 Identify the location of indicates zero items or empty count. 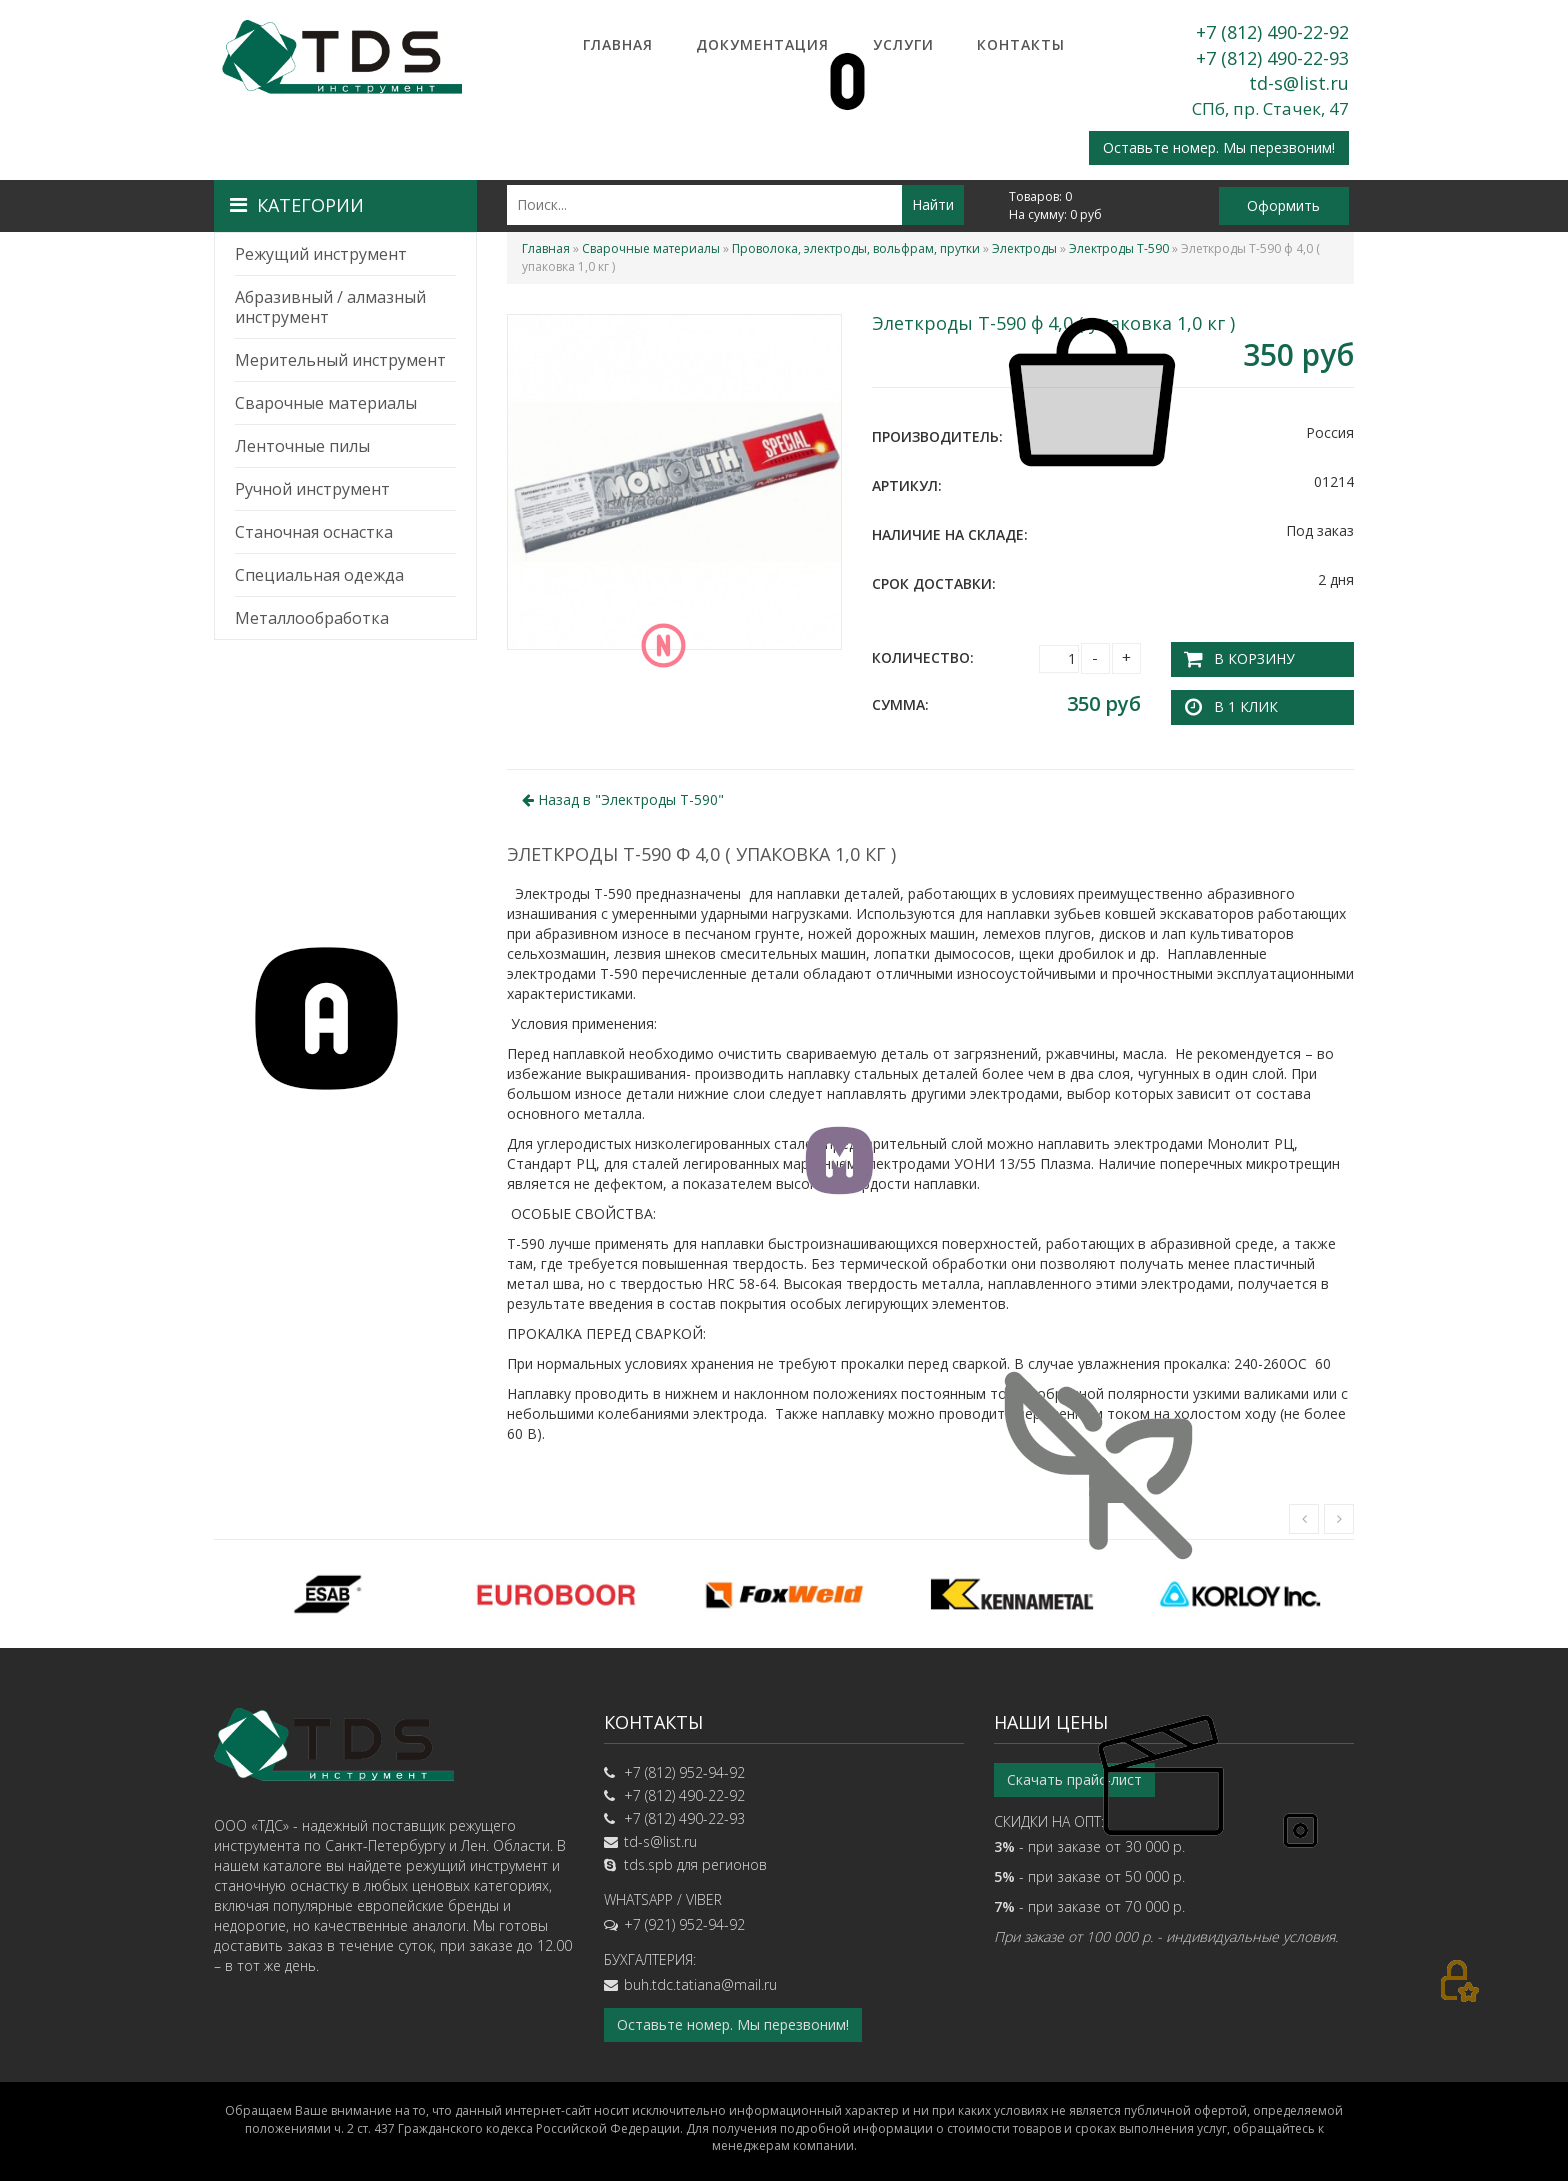
(847, 81).